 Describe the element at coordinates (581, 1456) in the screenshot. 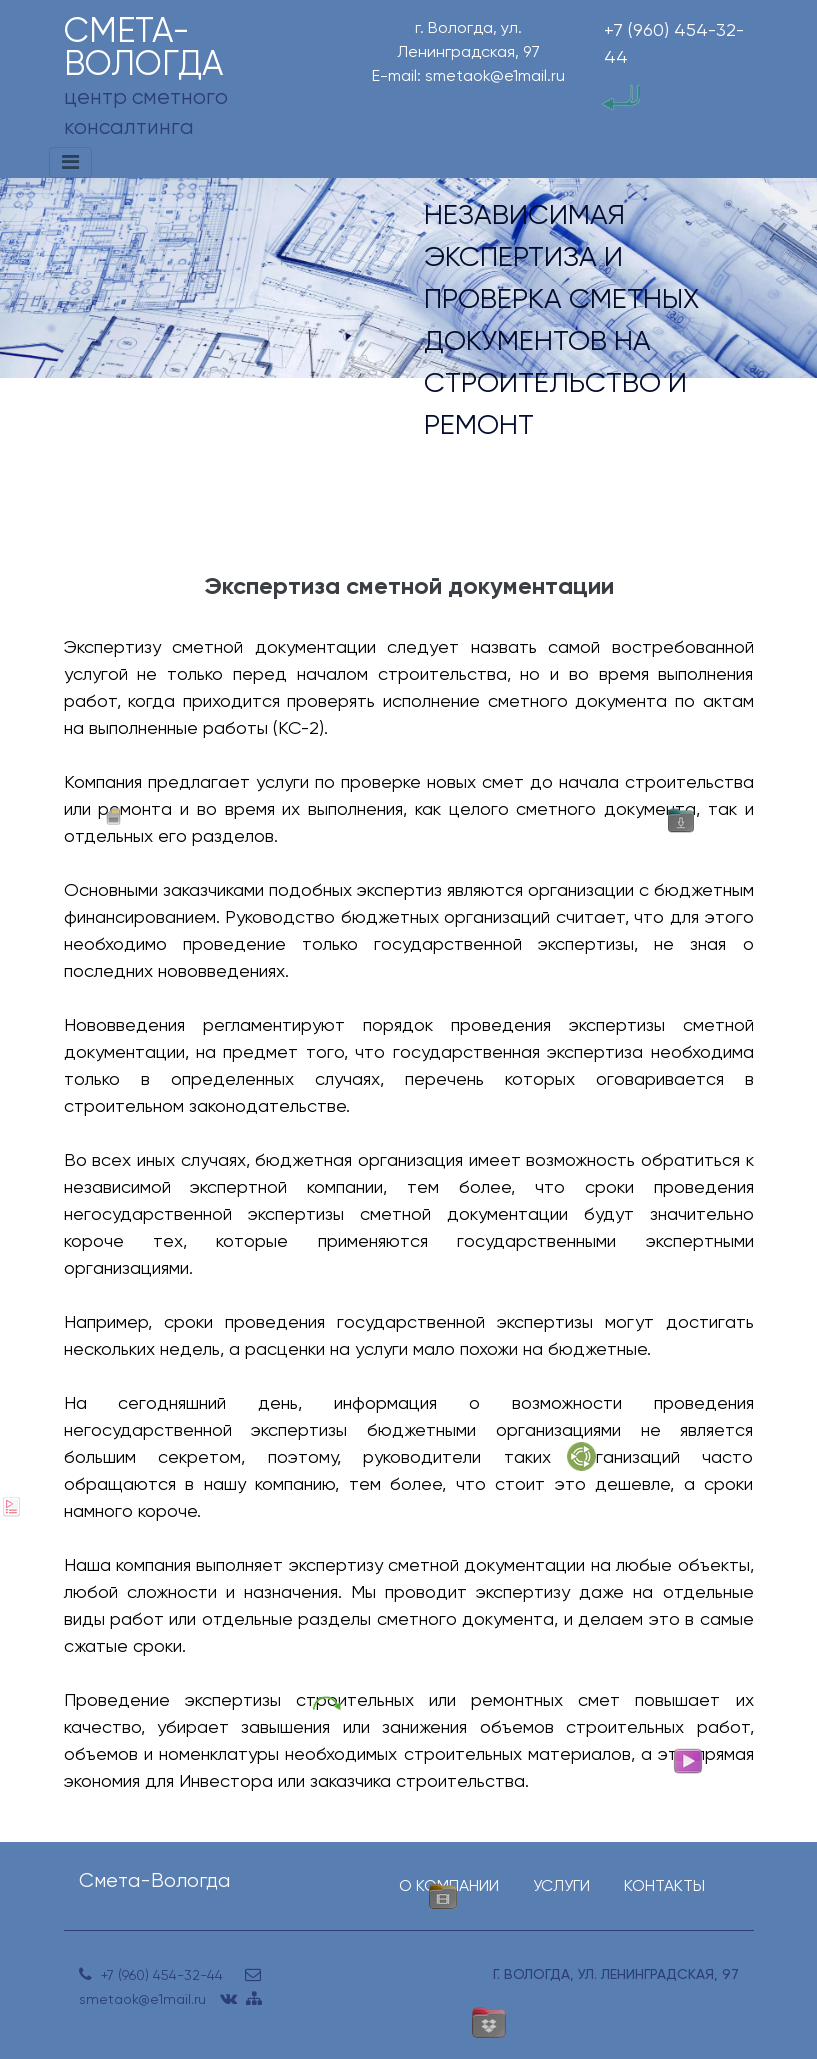

I see `launch the ubuntu mate desktop environment` at that location.